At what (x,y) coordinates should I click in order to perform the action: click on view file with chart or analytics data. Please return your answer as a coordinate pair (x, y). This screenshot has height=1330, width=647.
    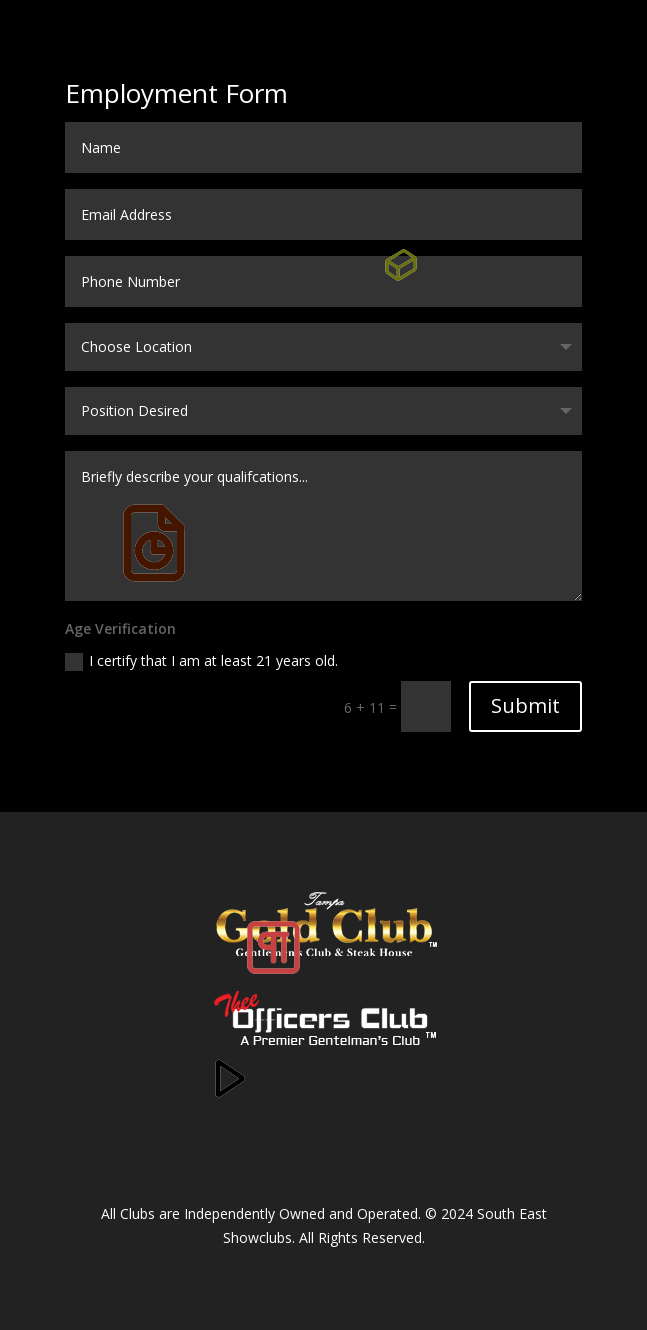
    Looking at the image, I should click on (154, 543).